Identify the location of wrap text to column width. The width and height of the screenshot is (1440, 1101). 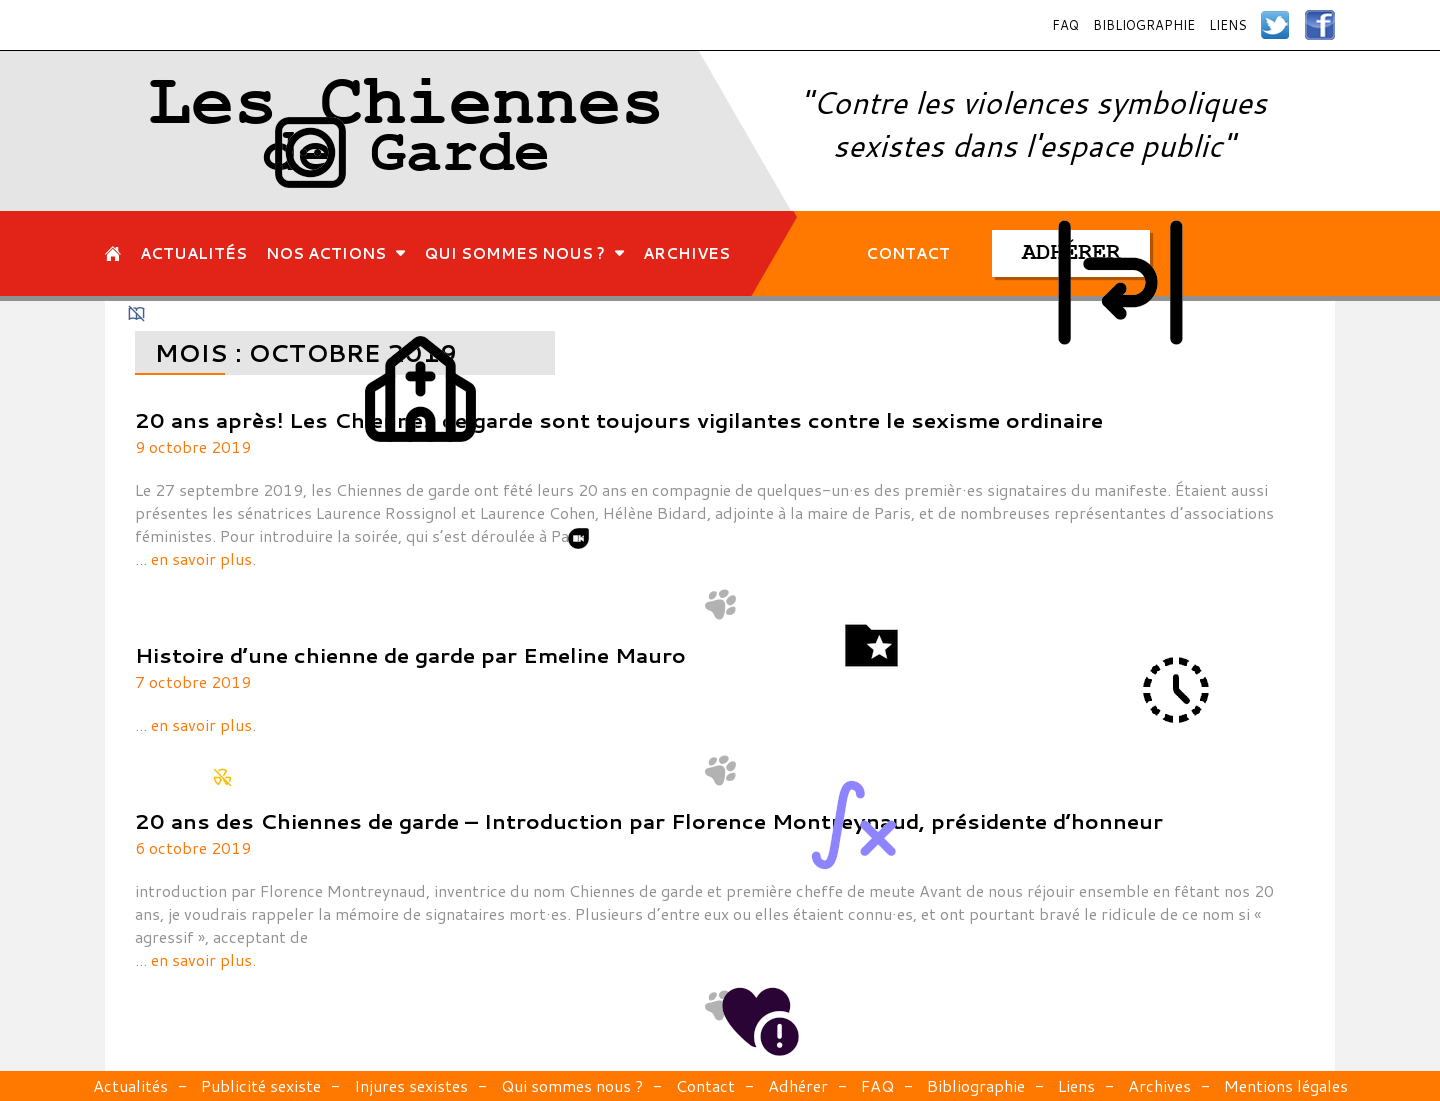
(1120, 282).